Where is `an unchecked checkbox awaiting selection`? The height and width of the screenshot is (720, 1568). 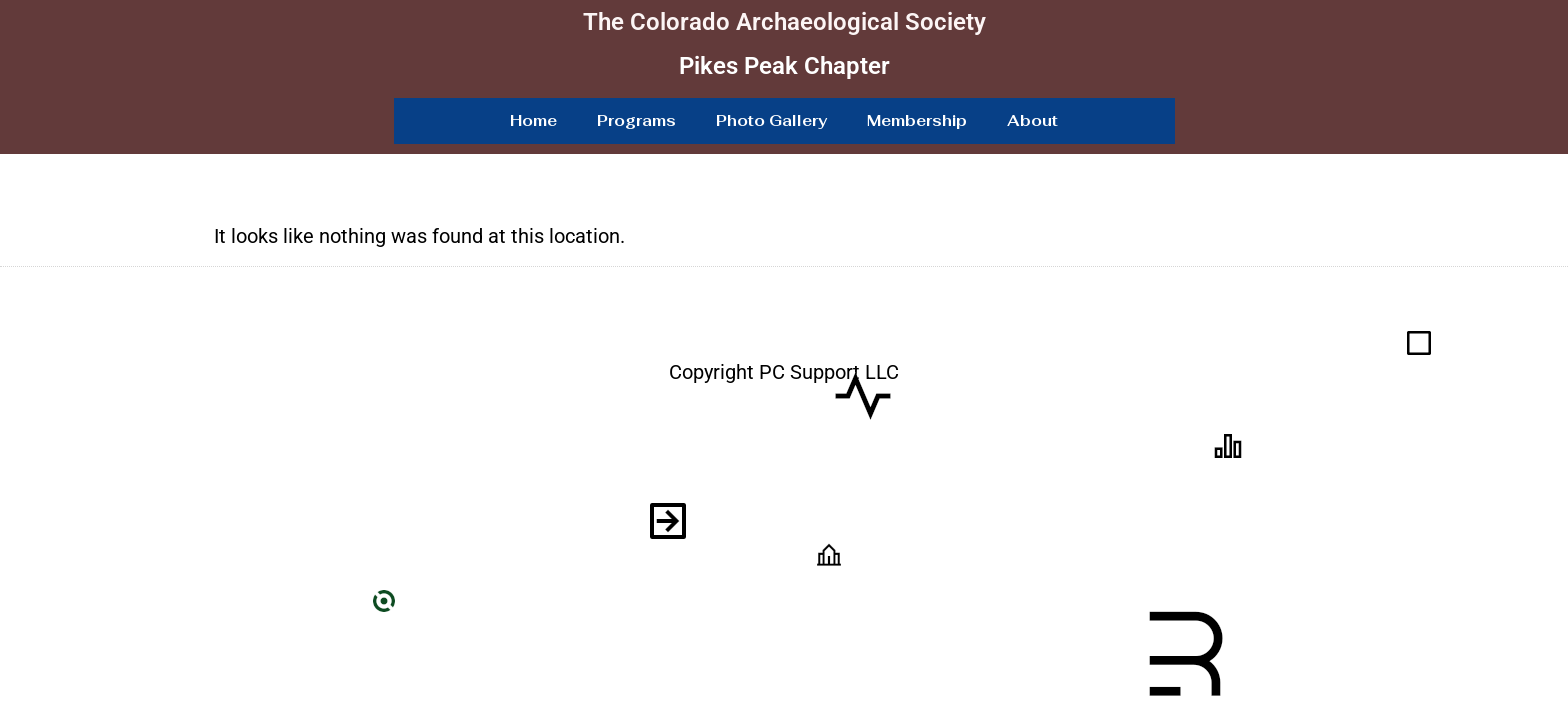 an unchecked checkbox awaiting selection is located at coordinates (1419, 343).